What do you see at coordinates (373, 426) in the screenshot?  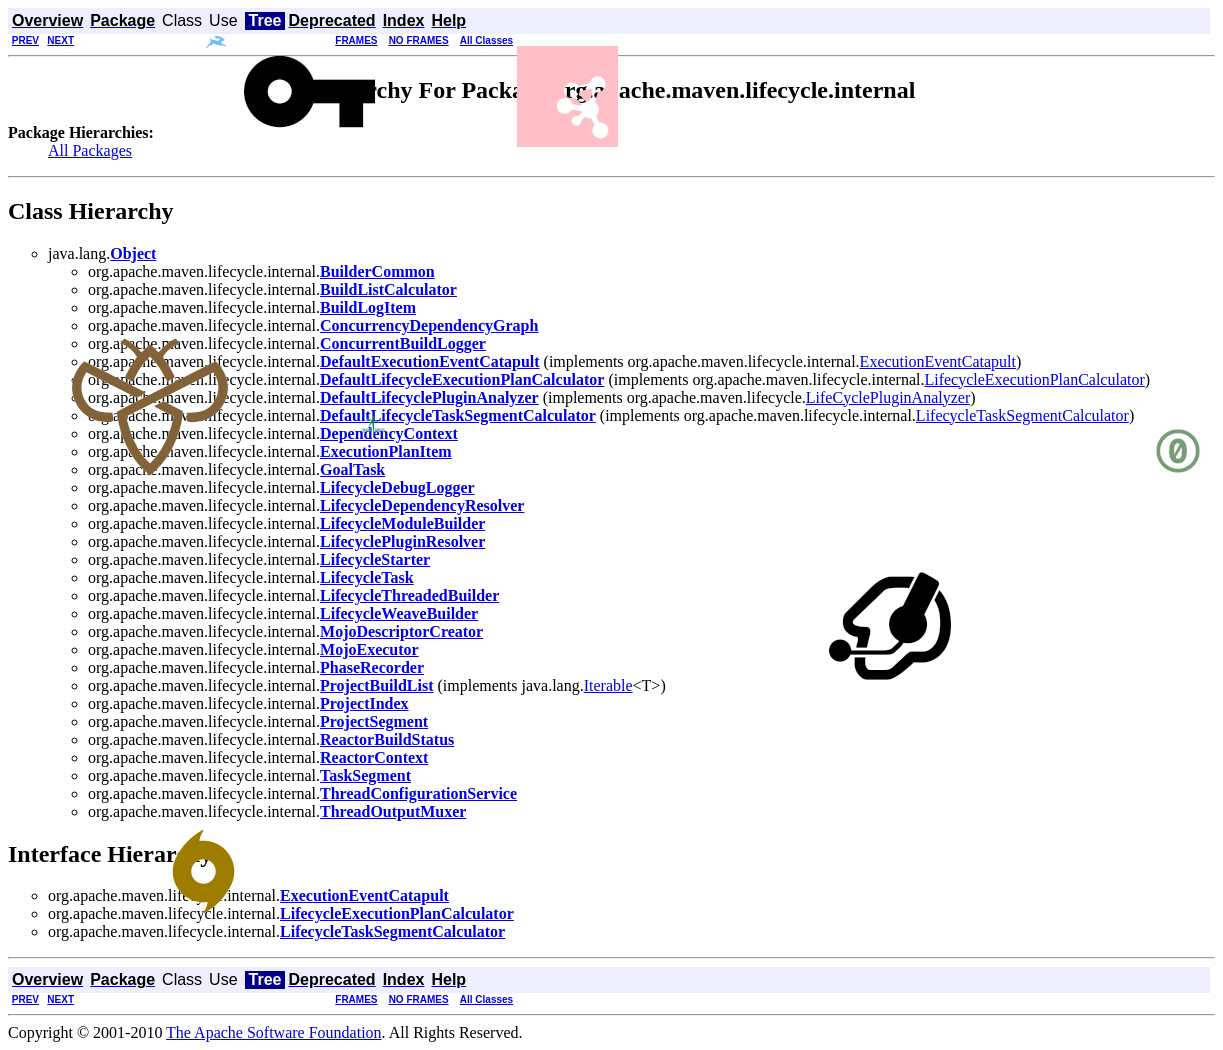 I see `link to ISRO (Indian Space Research Organisation) website` at bounding box center [373, 426].